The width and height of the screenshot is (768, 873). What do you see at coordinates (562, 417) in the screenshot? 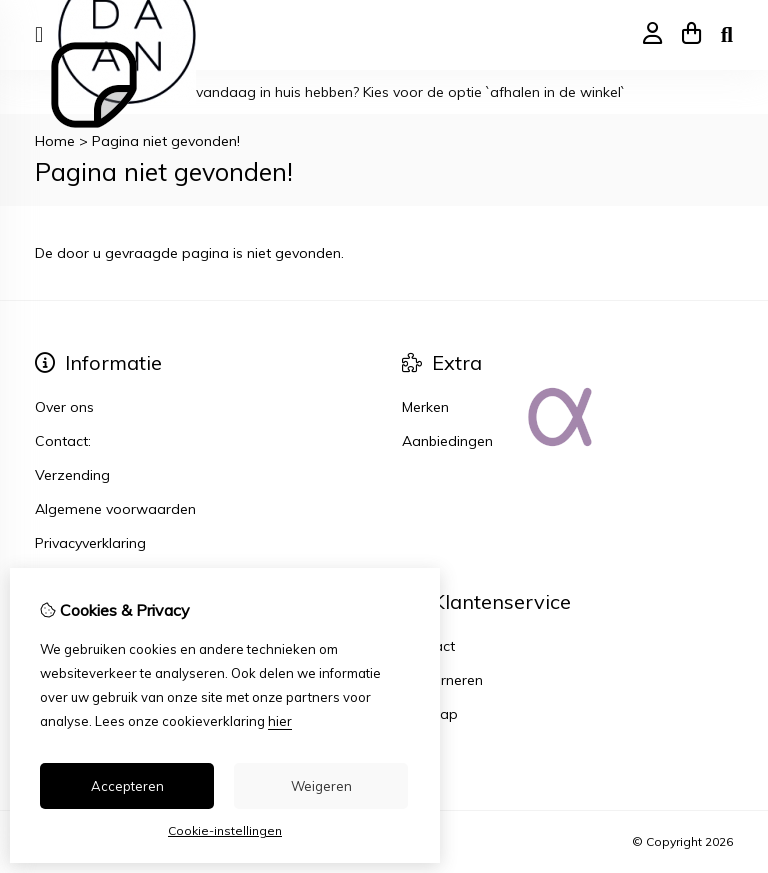
I see `indicates alpha version or early release software` at bounding box center [562, 417].